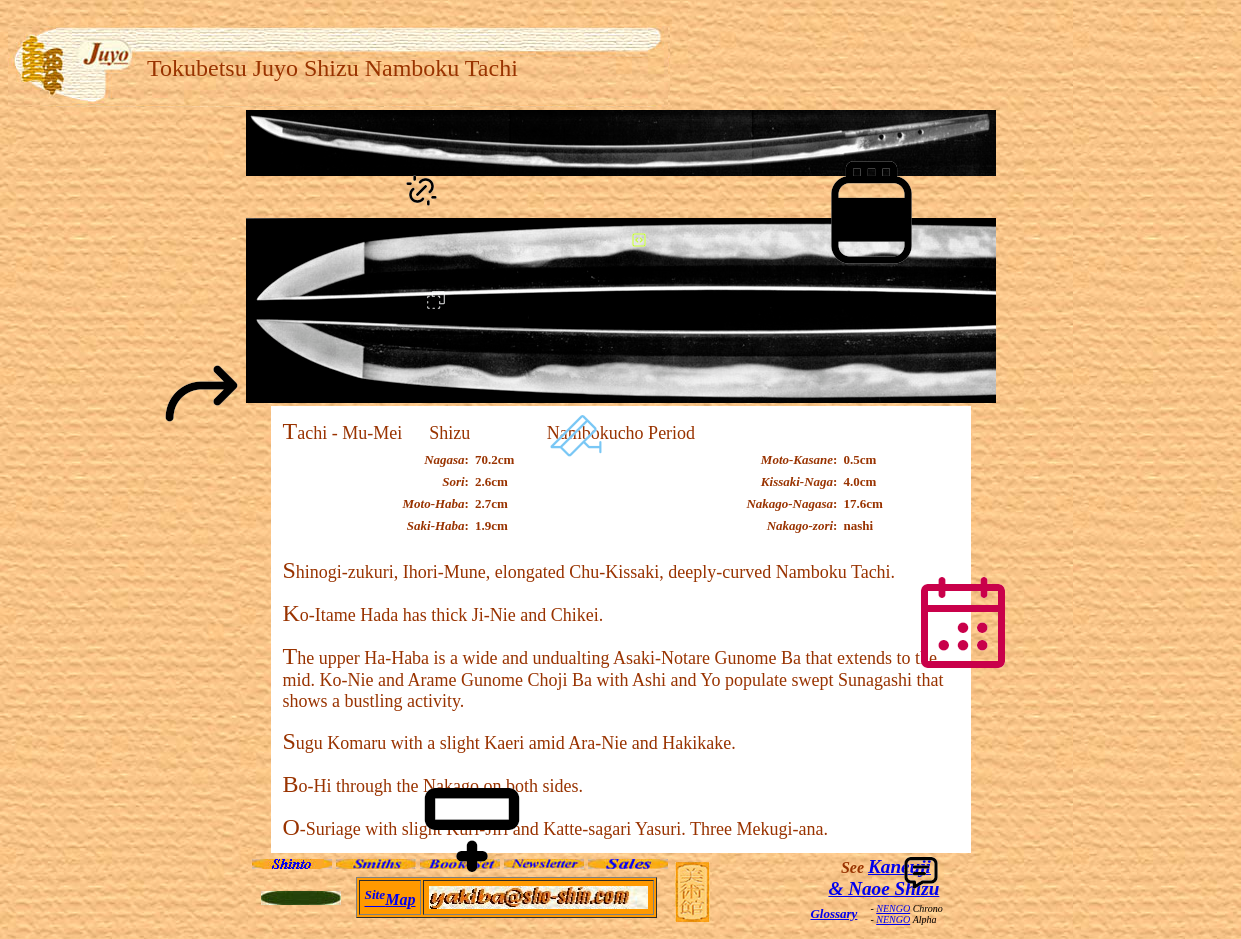 The width and height of the screenshot is (1241, 939). What do you see at coordinates (576, 439) in the screenshot?
I see `access security camera settings` at bounding box center [576, 439].